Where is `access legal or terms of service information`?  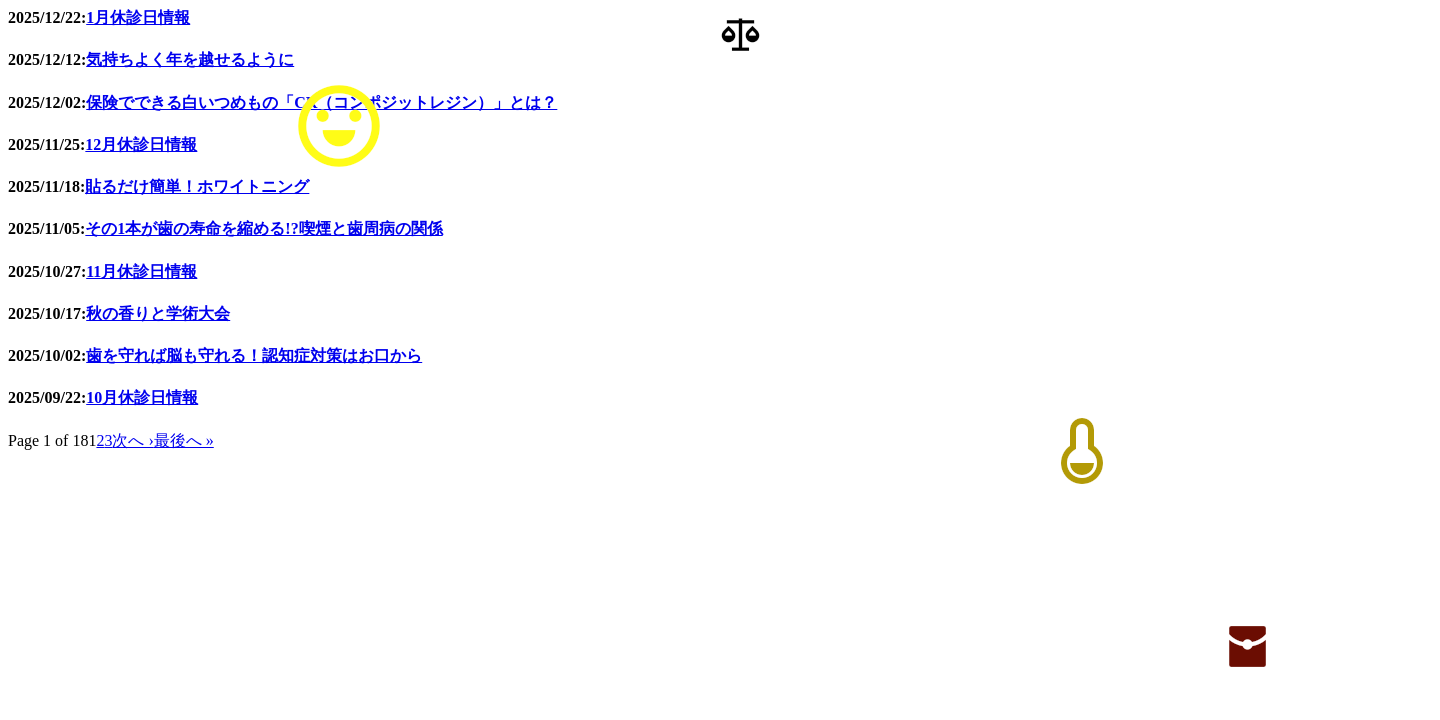 access legal or terms of service information is located at coordinates (740, 35).